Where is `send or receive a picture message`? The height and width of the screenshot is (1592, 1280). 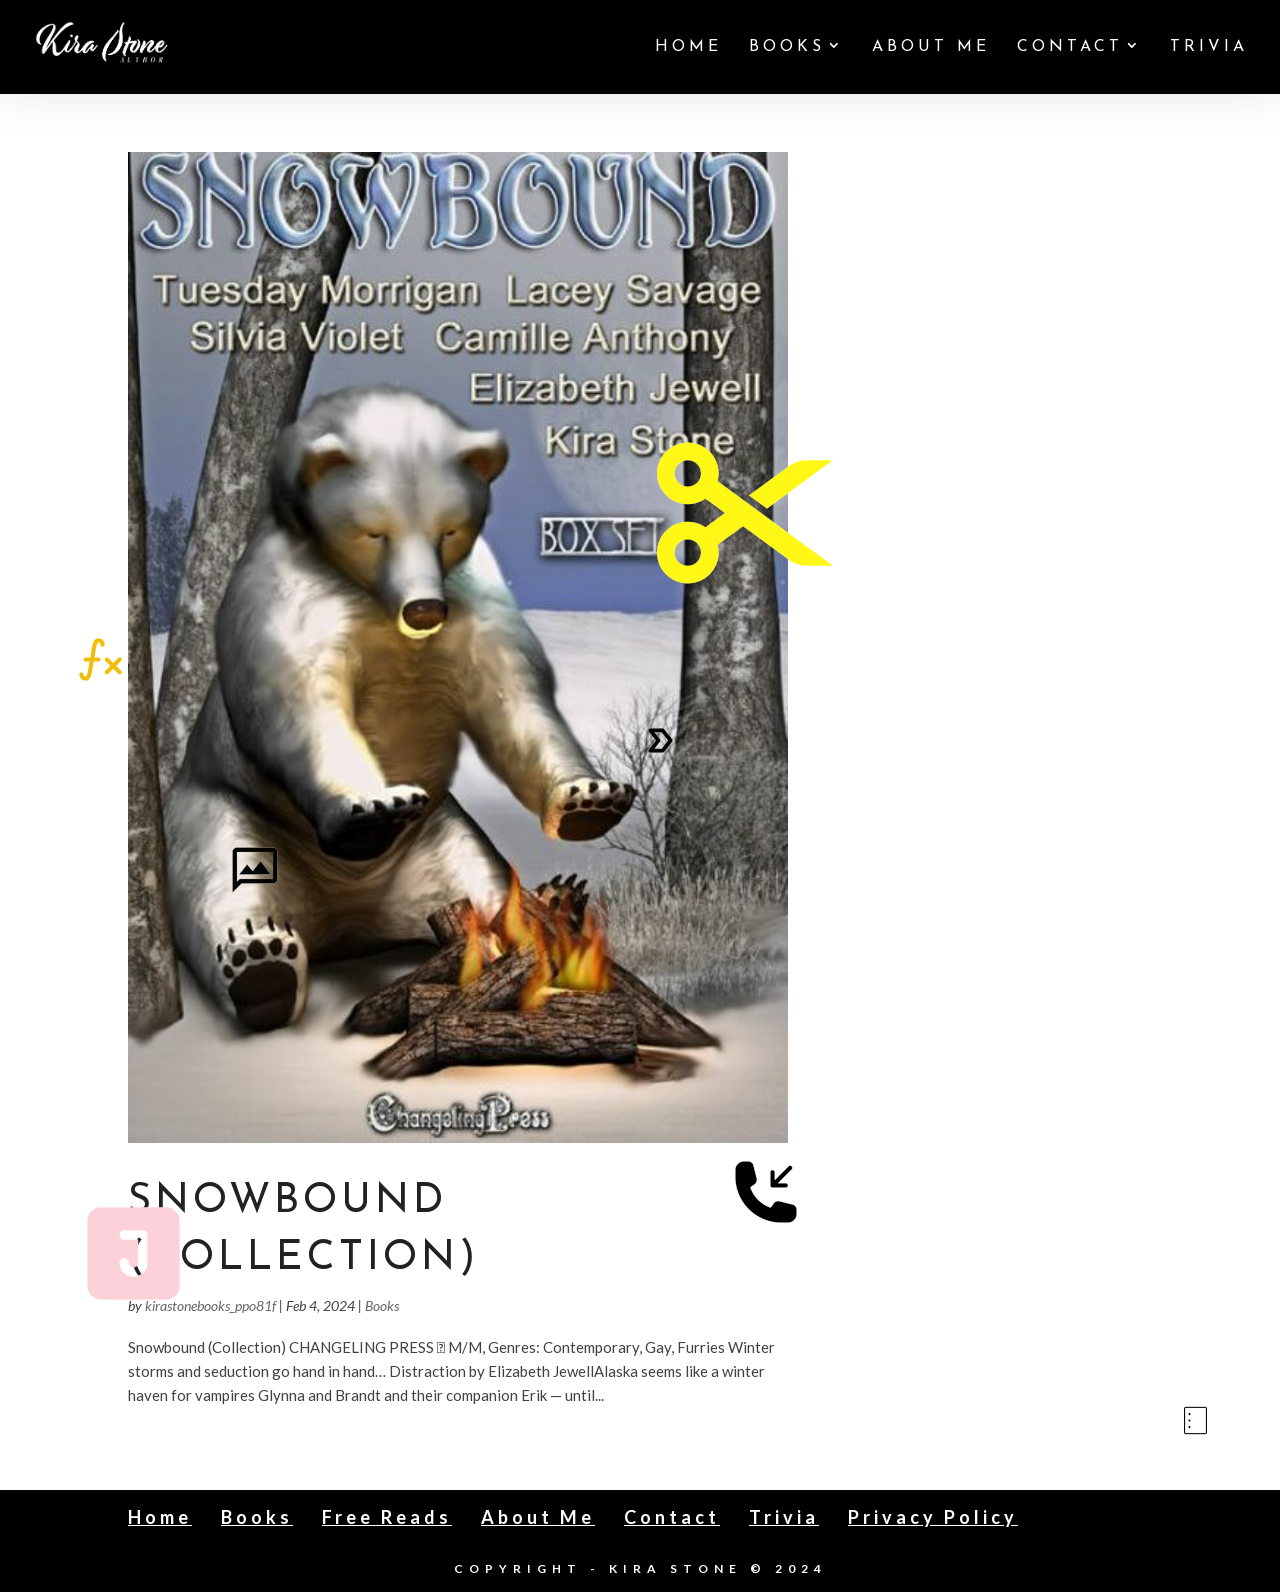 send or receive a picture message is located at coordinates (255, 870).